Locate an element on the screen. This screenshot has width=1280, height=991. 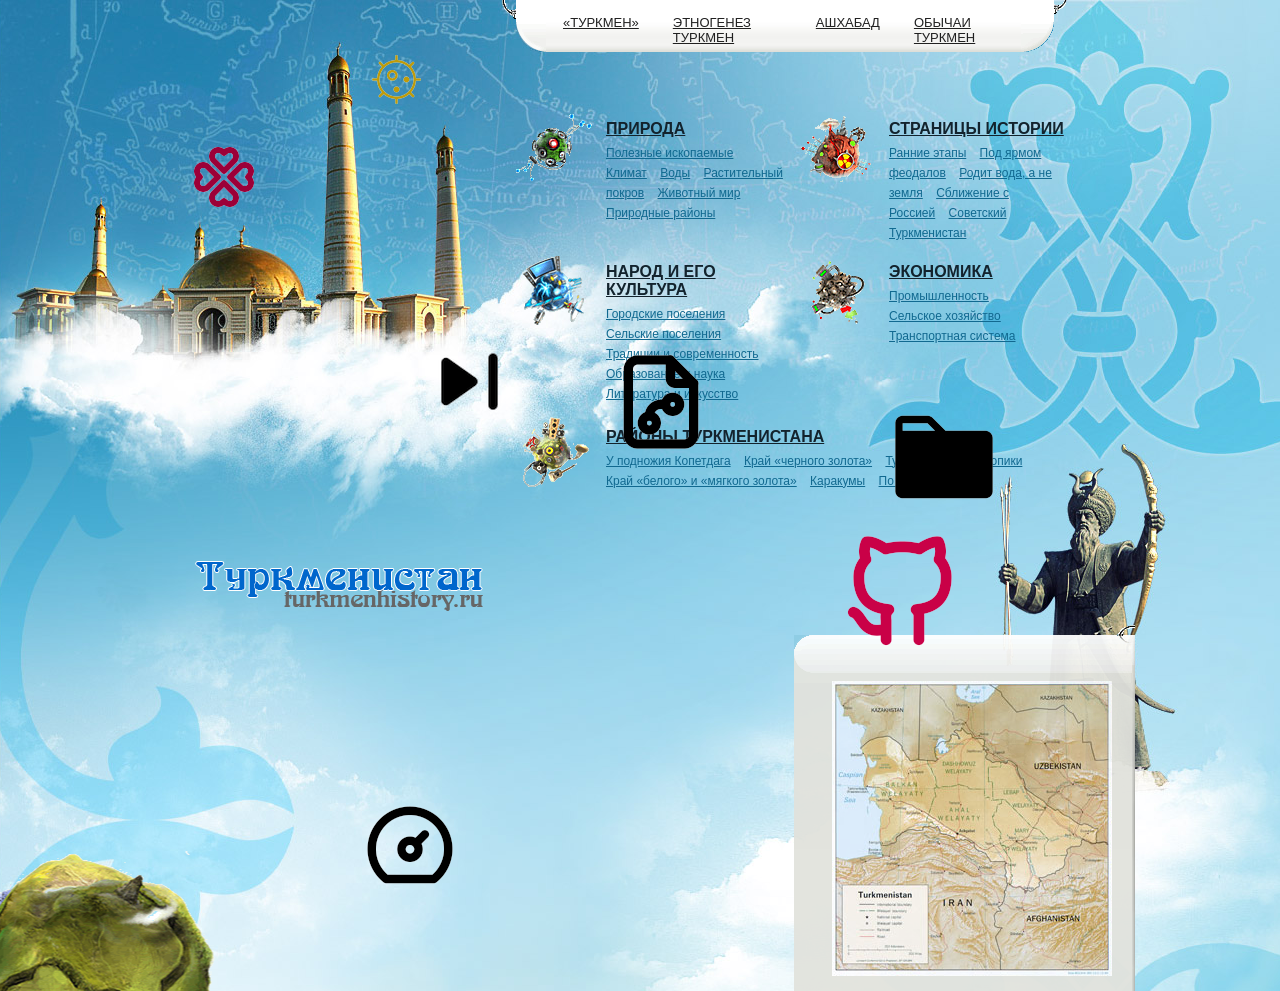
view project on github is located at coordinates (902, 590).